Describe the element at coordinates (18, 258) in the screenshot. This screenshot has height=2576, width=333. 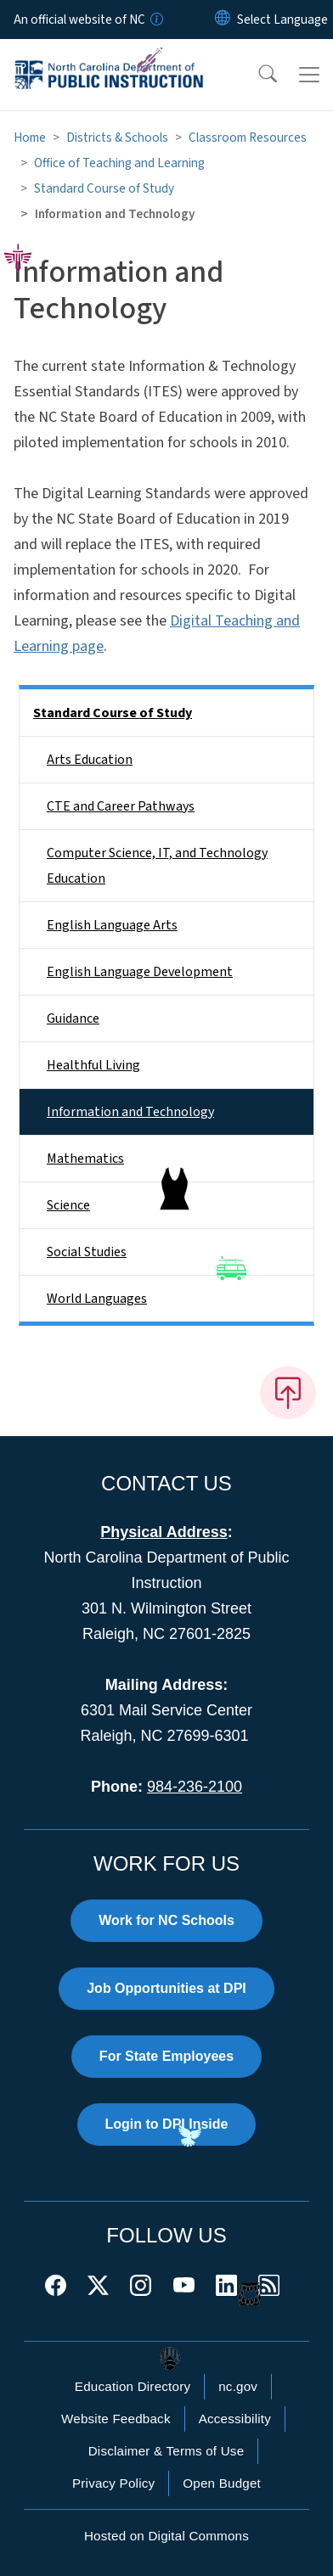
I see `equip or select a weapon in a game inventory` at that location.